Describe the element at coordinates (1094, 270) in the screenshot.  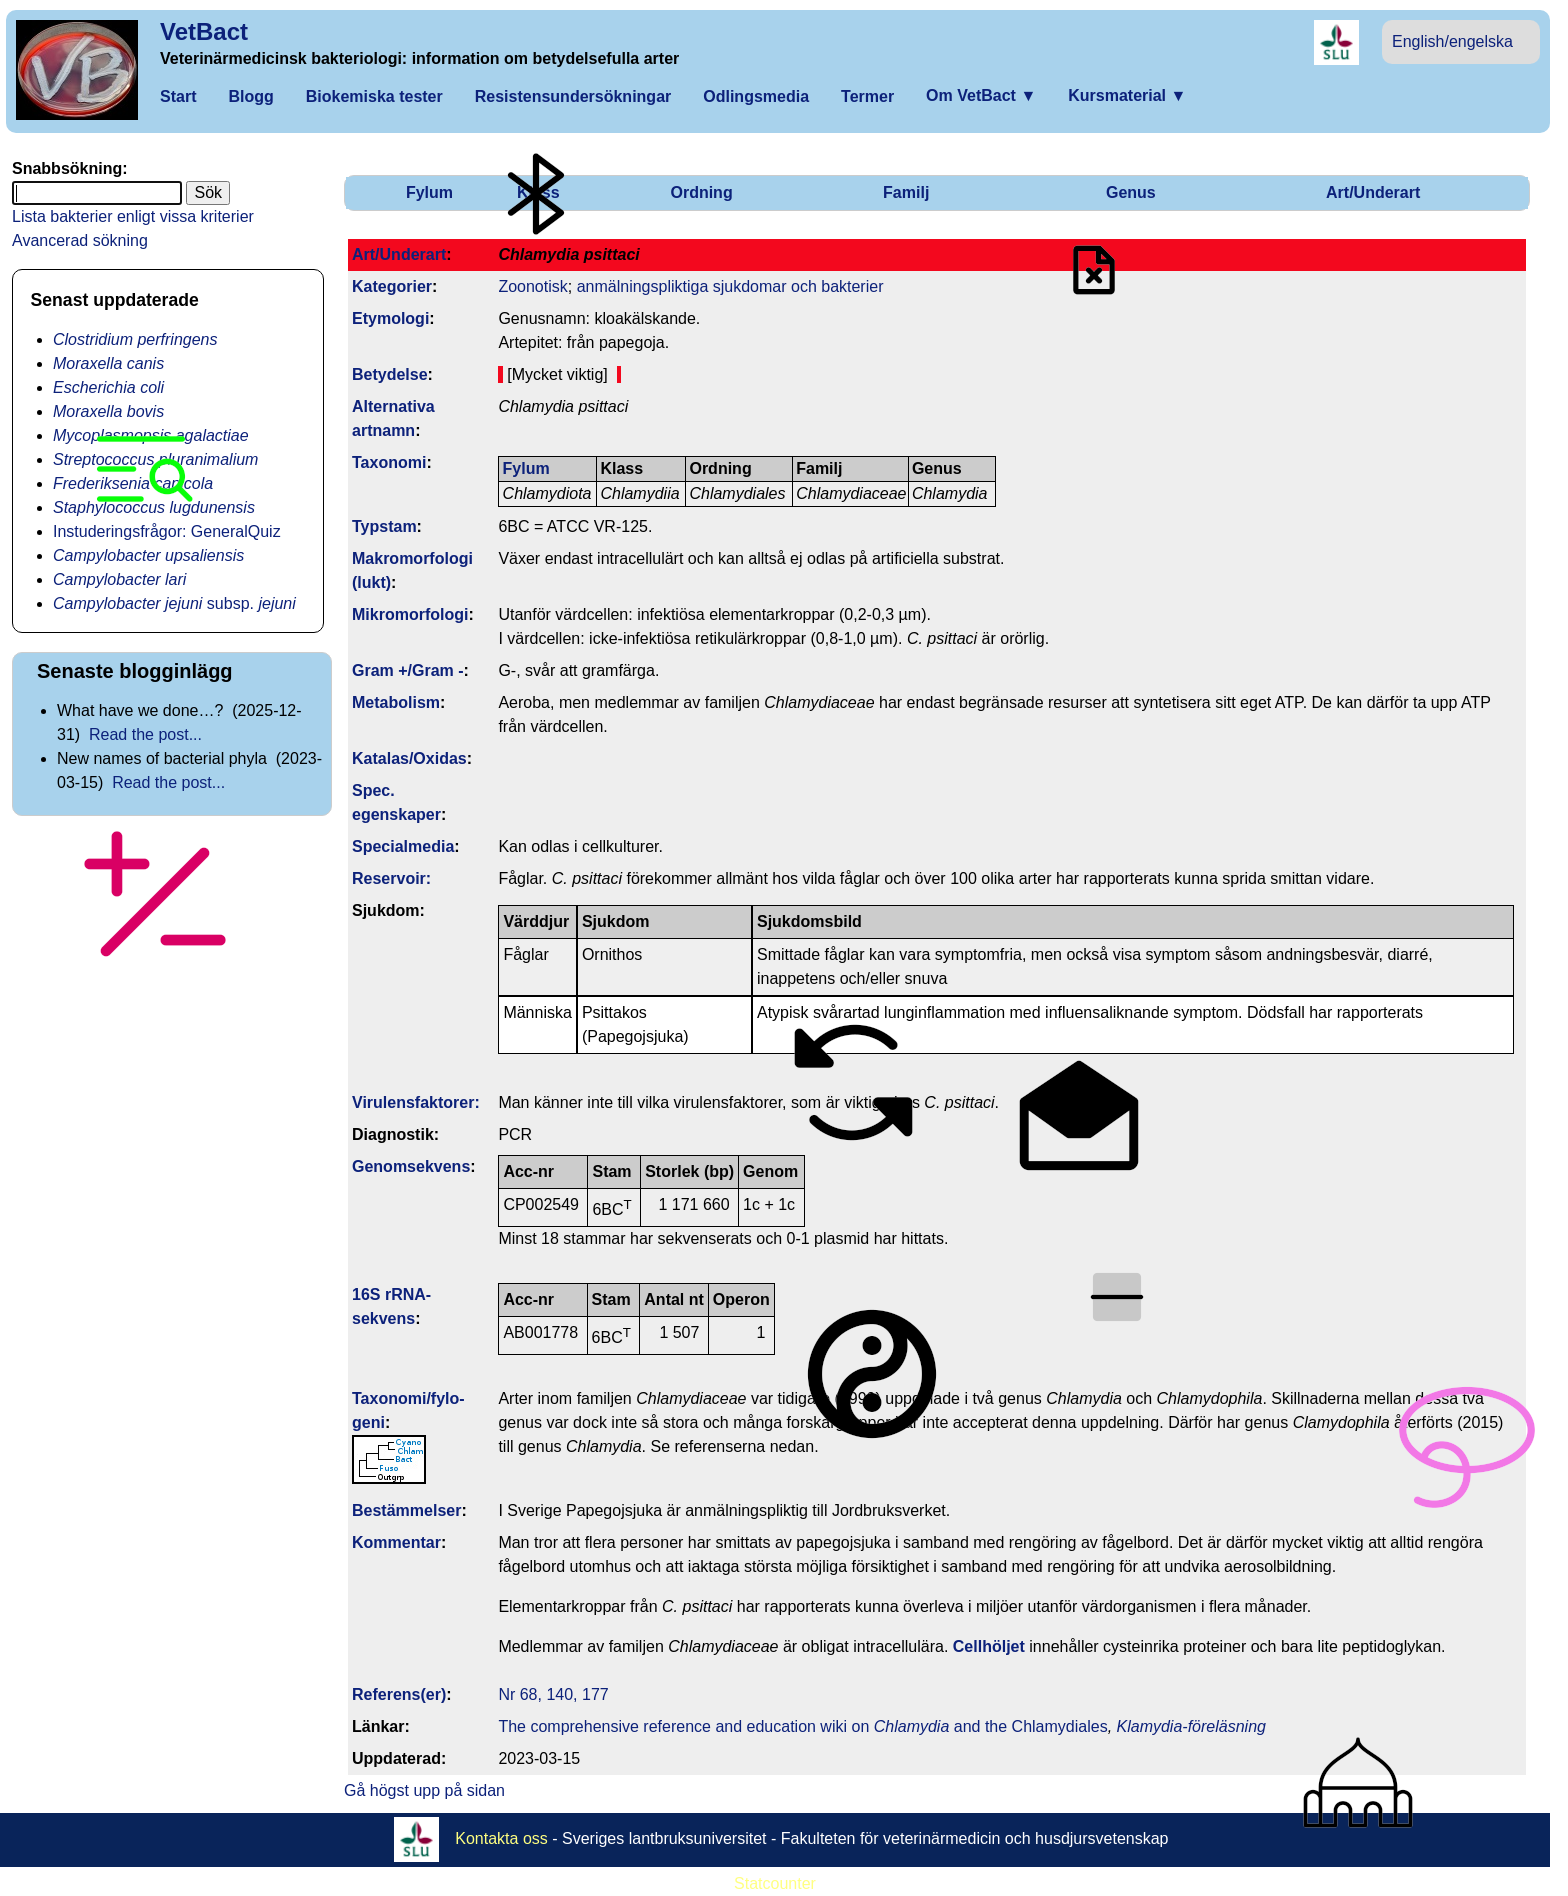
I see `delete or remove a file` at that location.